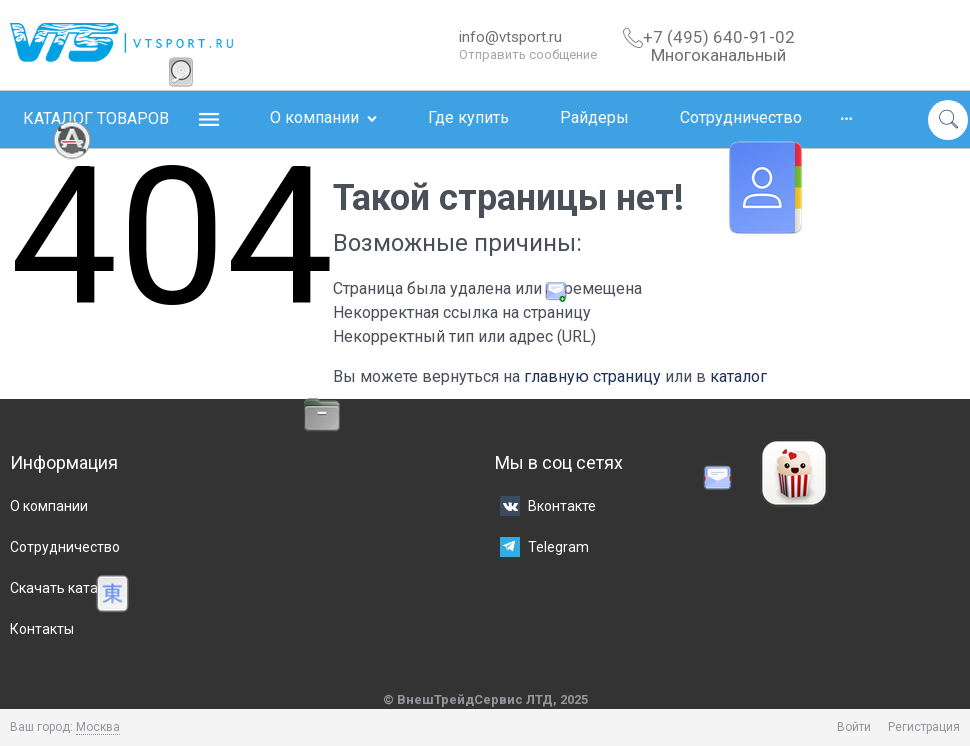 Image resolution: width=970 pixels, height=746 pixels. What do you see at coordinates (112, 593) in the screenshot?
I see `launch the mahjongg tile matching game` at bounding box center [112, 593].